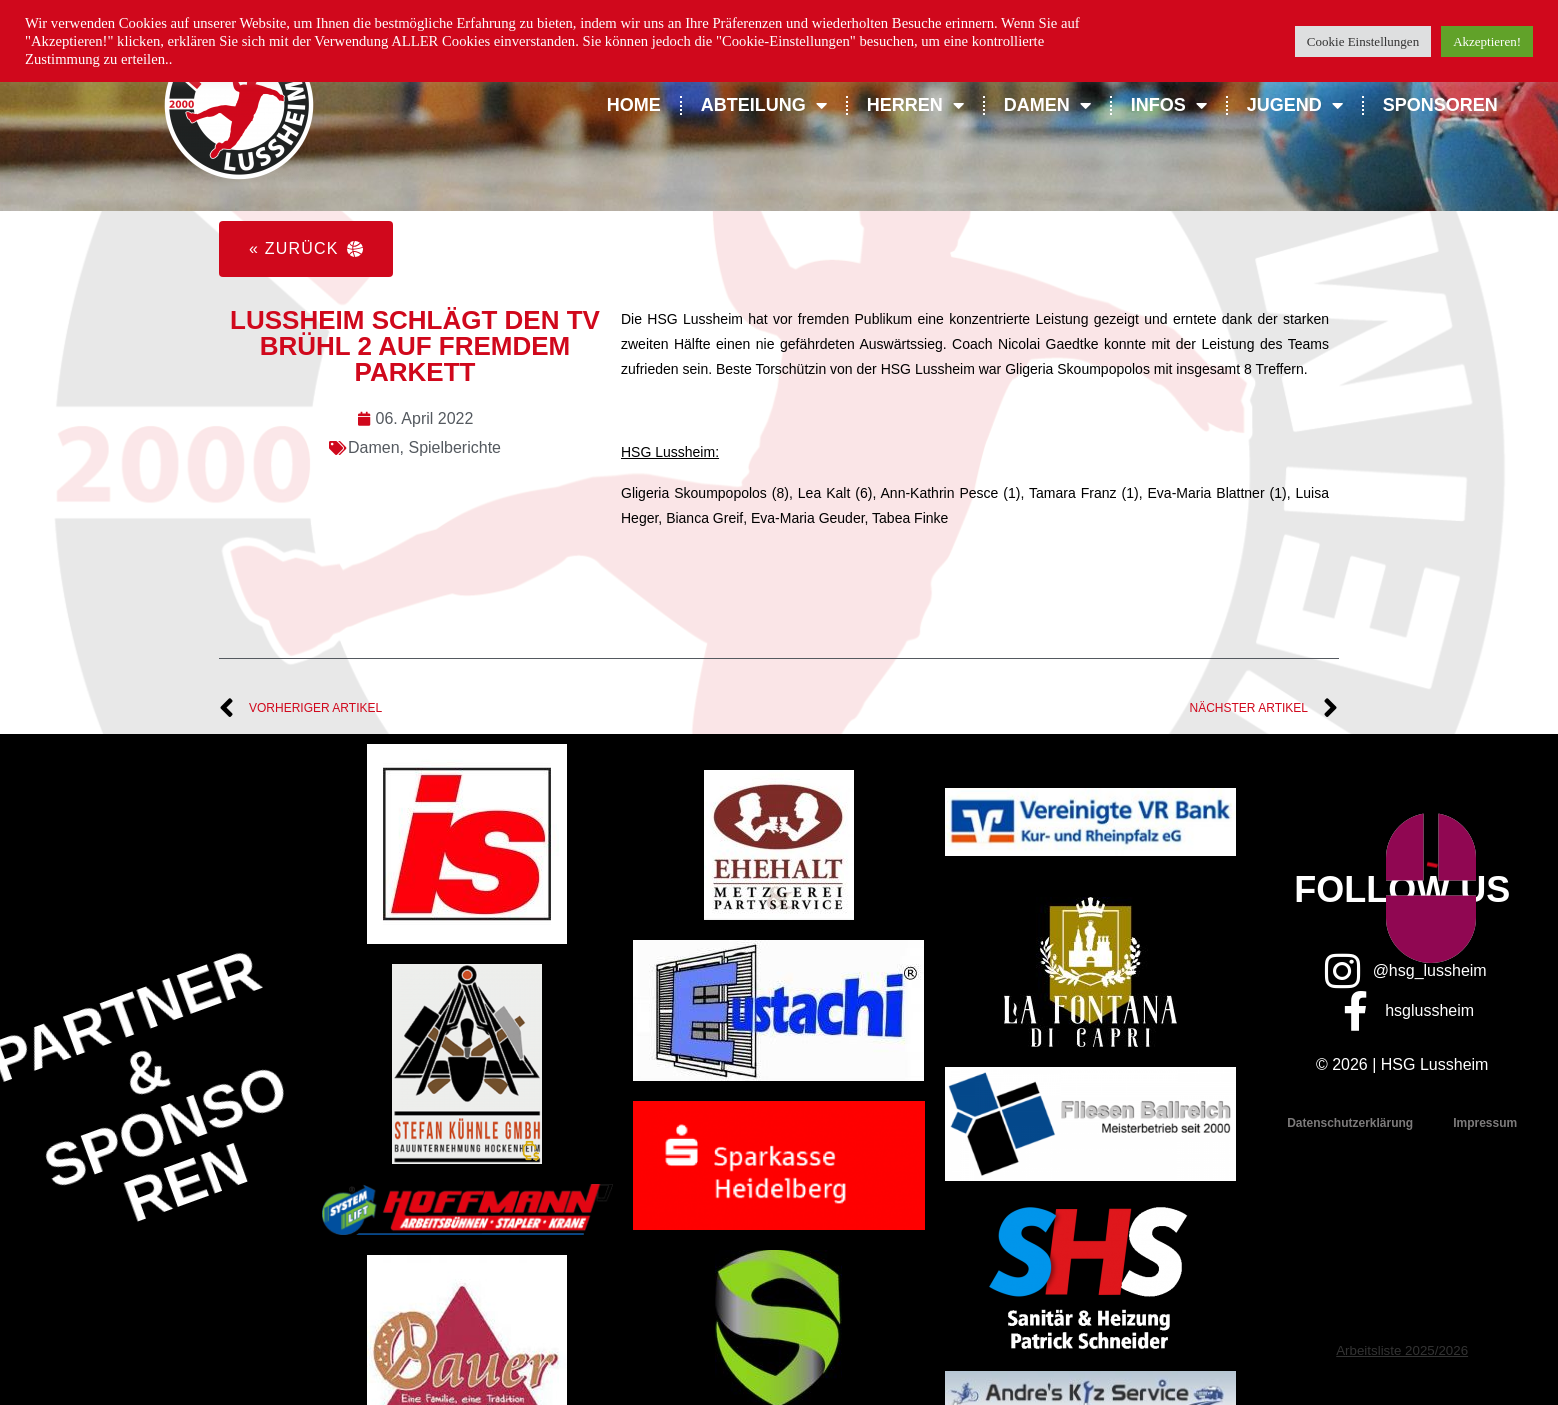  Describe the element at coordinates (529, 1150) in the screenshot. I see `view payment or finance features on your smartwatch` at that location.